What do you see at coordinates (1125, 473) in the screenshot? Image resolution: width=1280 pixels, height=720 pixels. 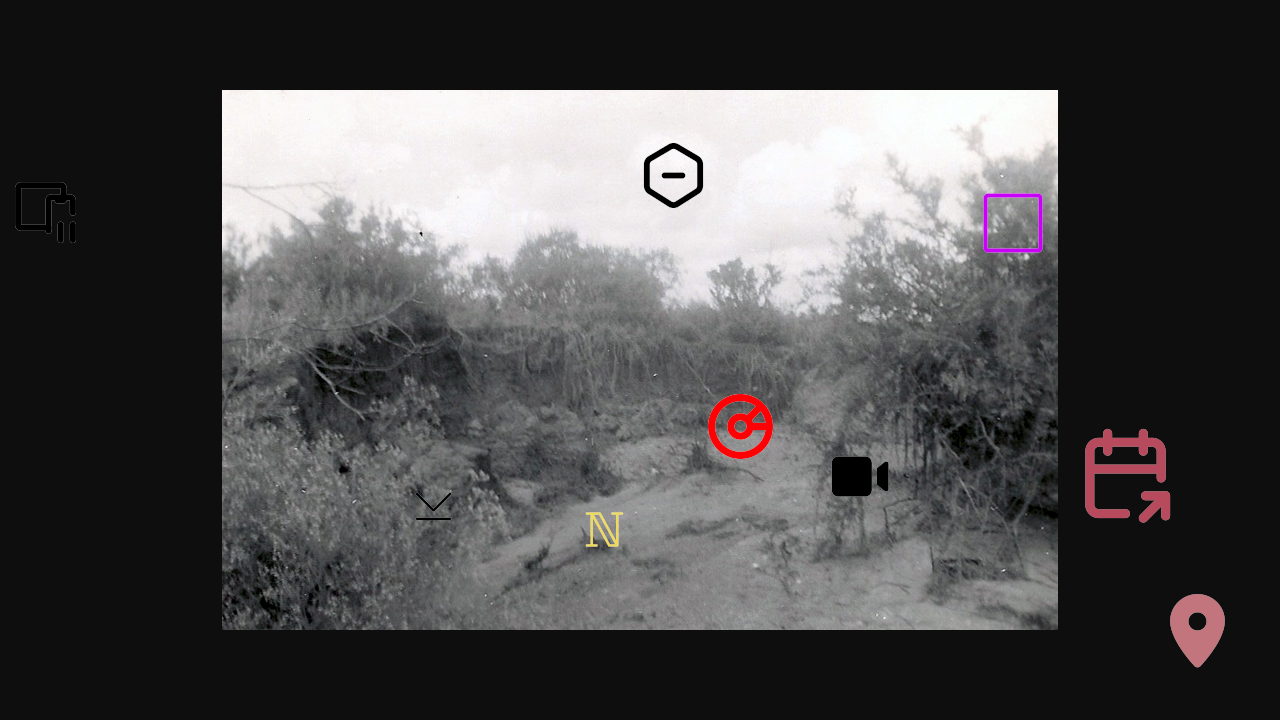 I see `share a calendar event` at bounding box center [1125, 473].